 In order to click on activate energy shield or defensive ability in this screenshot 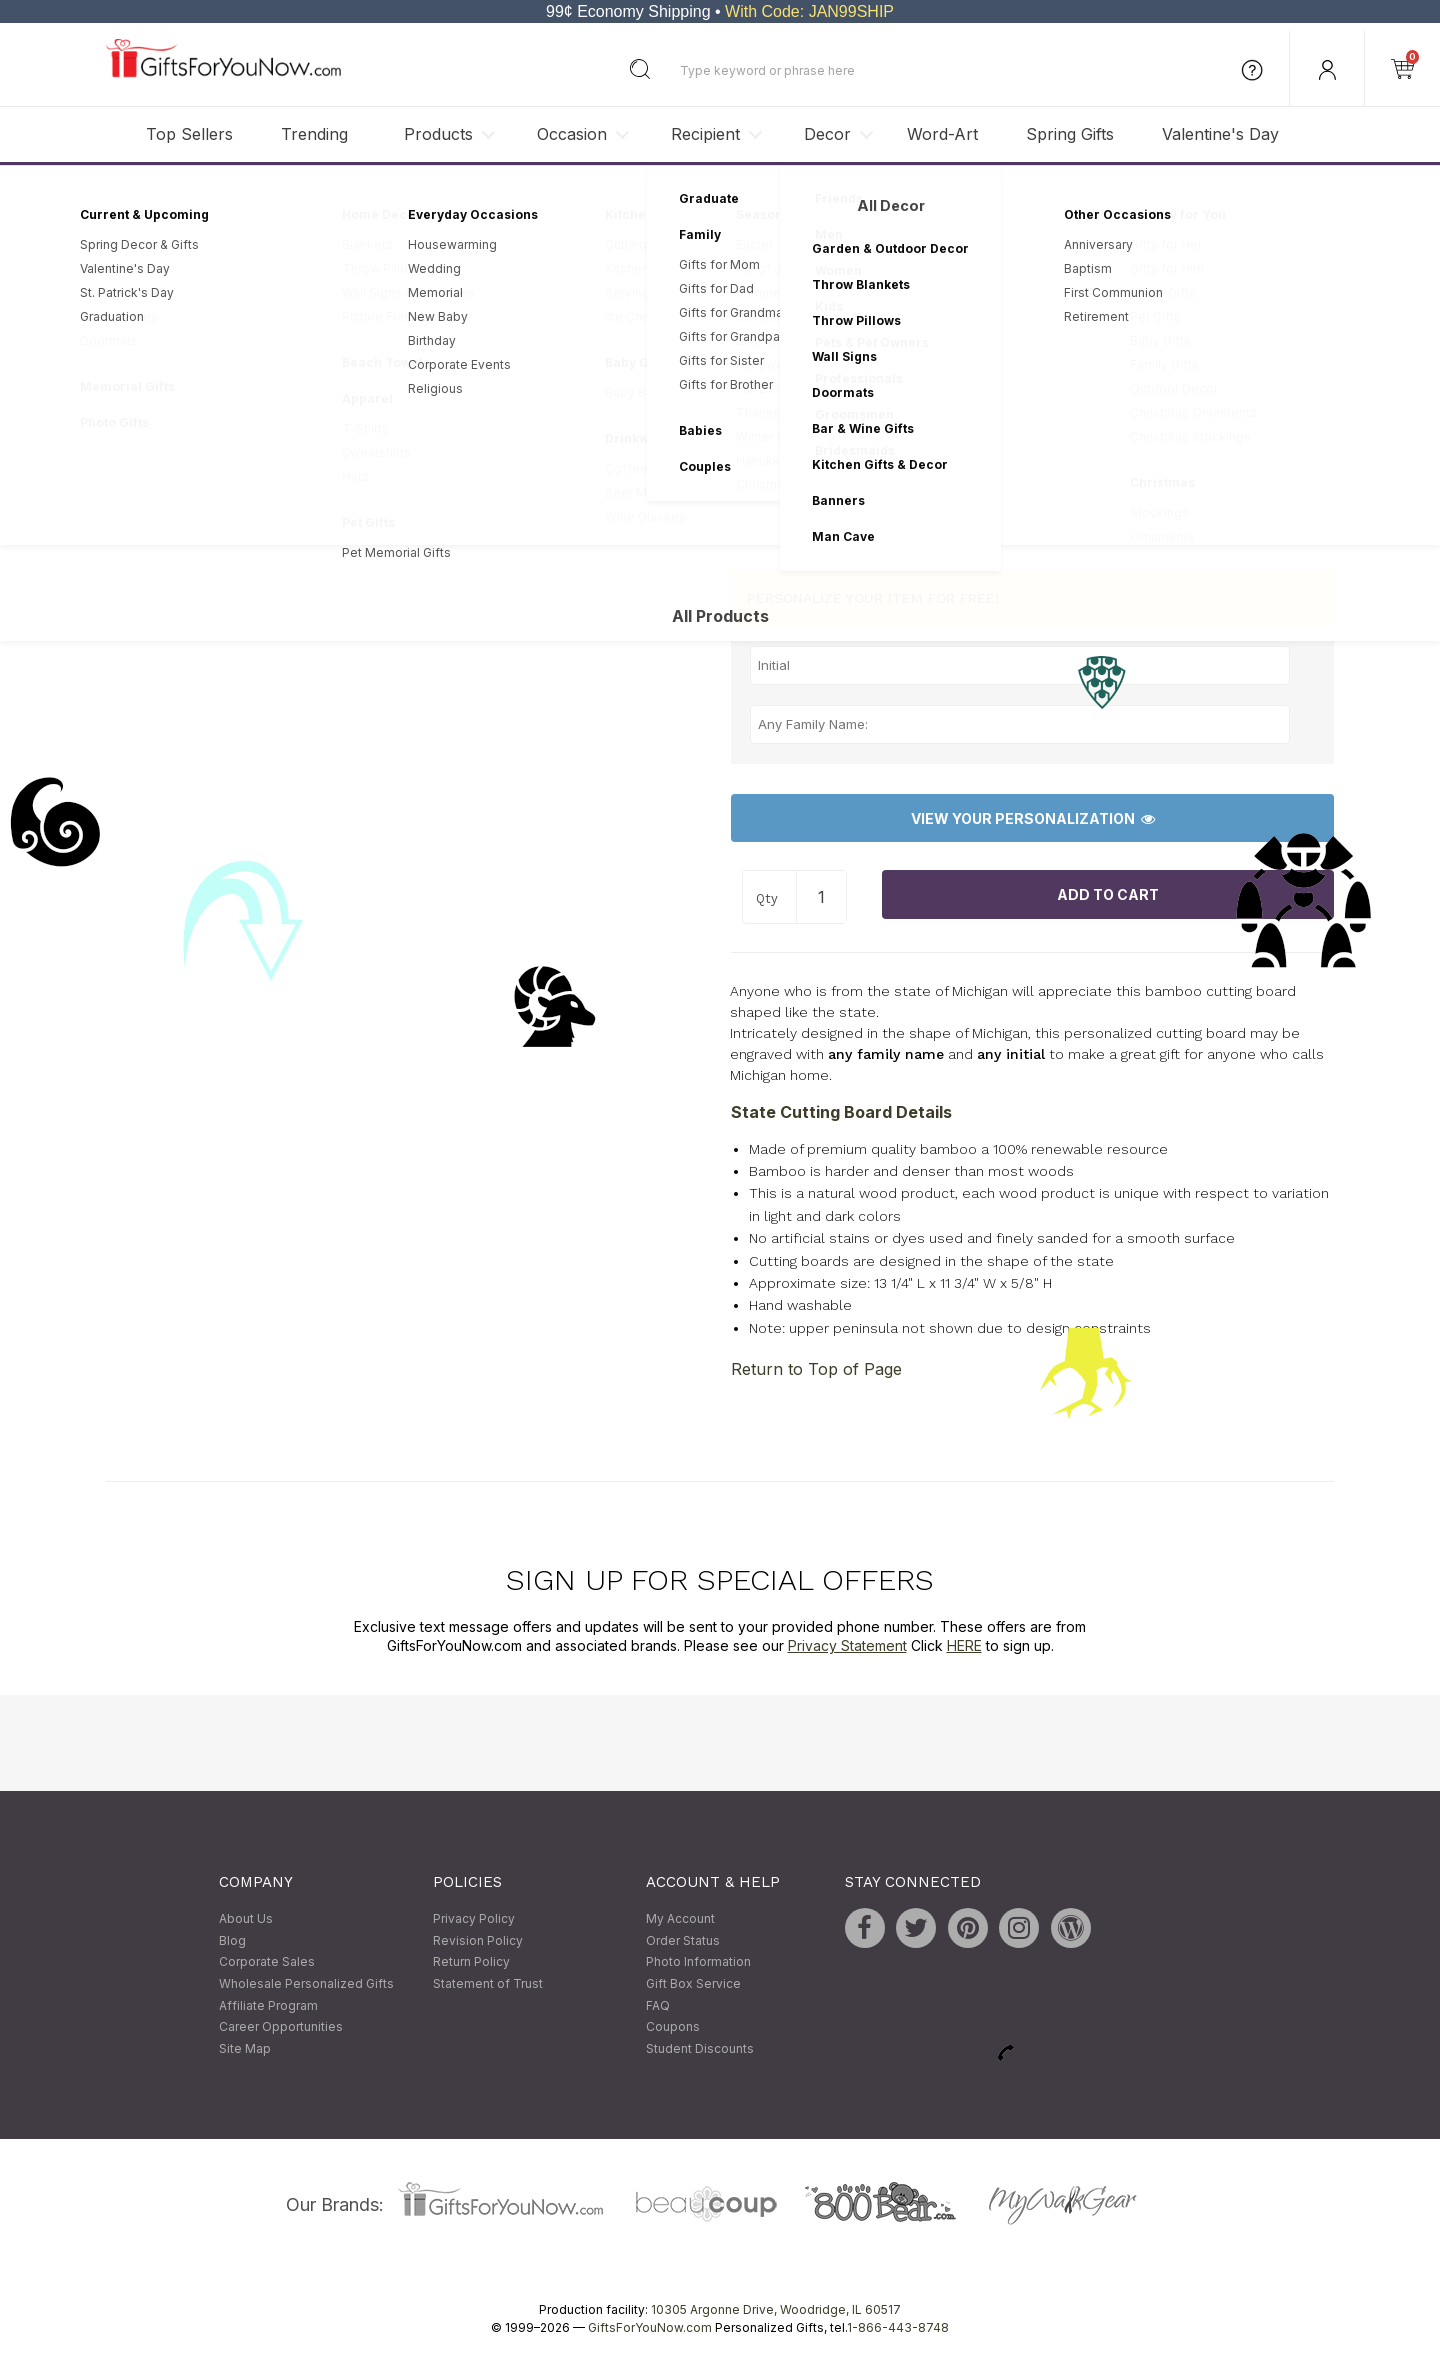, I will do `click(1102, 683)`.